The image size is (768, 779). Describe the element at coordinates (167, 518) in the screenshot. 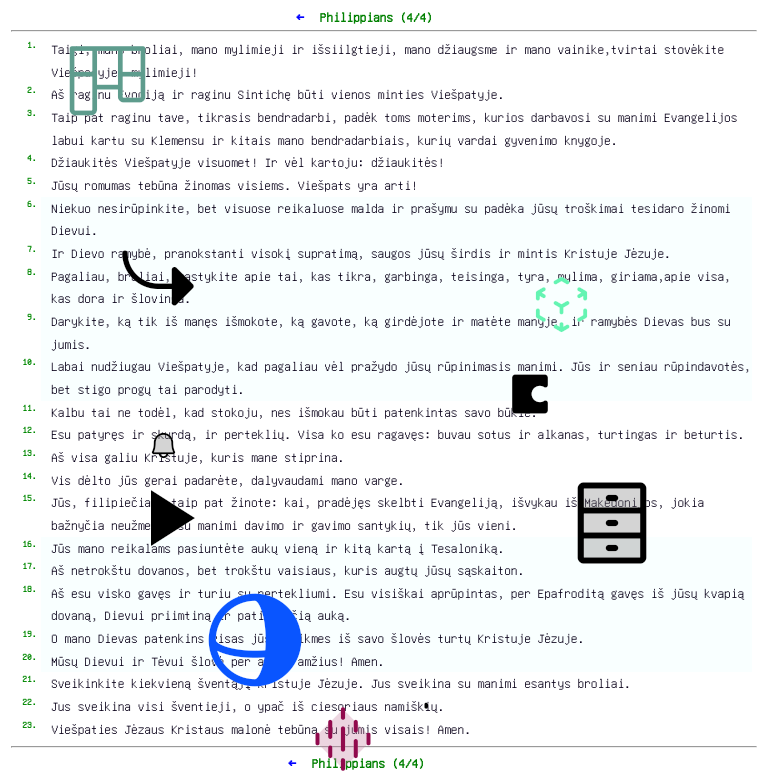

I see `start media playback` at that location.